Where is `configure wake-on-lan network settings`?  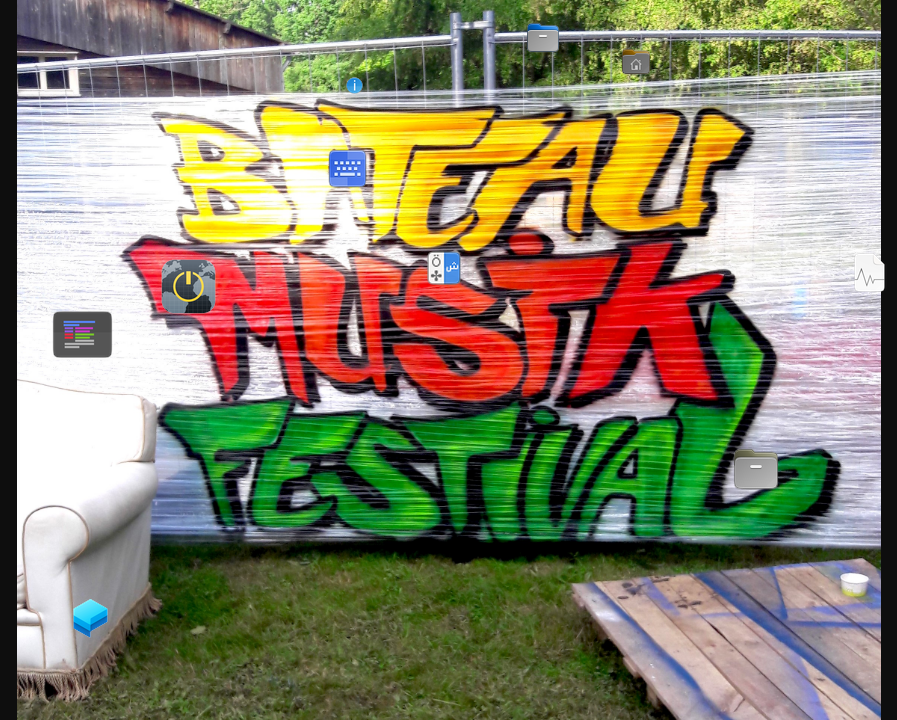 configure wake-on-lan network settings is located at coordinates (188, 286).